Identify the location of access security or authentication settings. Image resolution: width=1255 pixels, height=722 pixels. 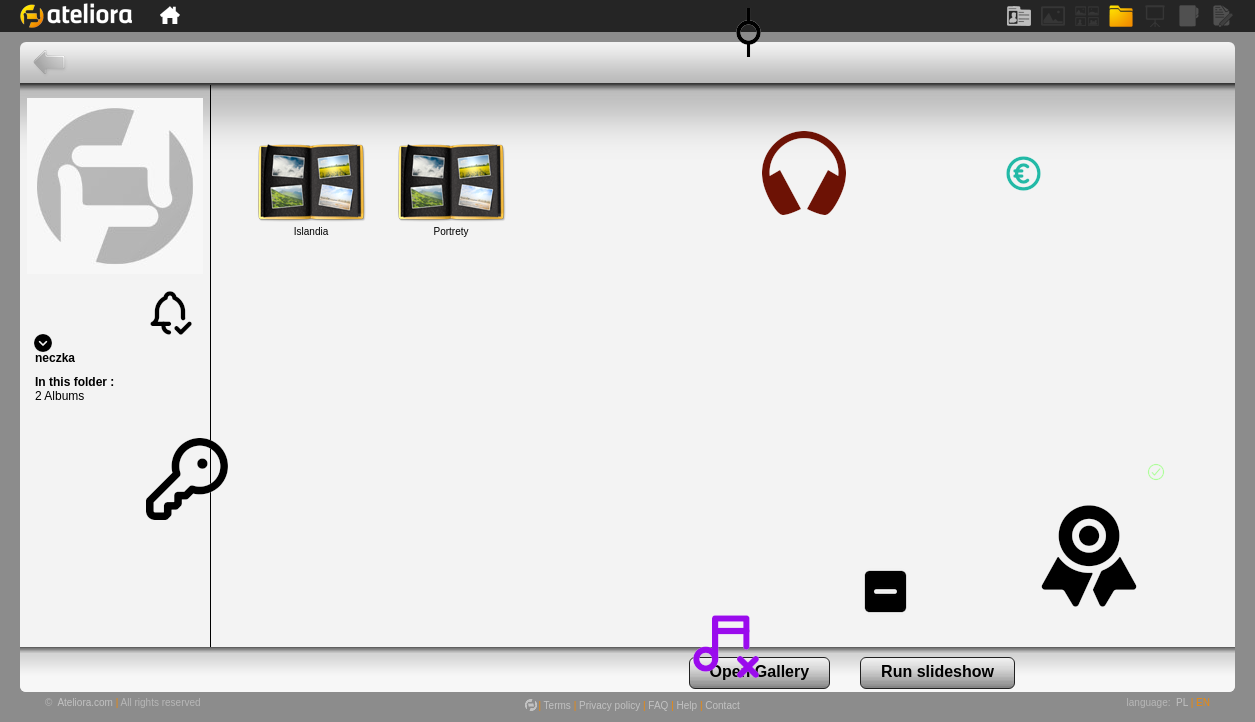
(187, 479).